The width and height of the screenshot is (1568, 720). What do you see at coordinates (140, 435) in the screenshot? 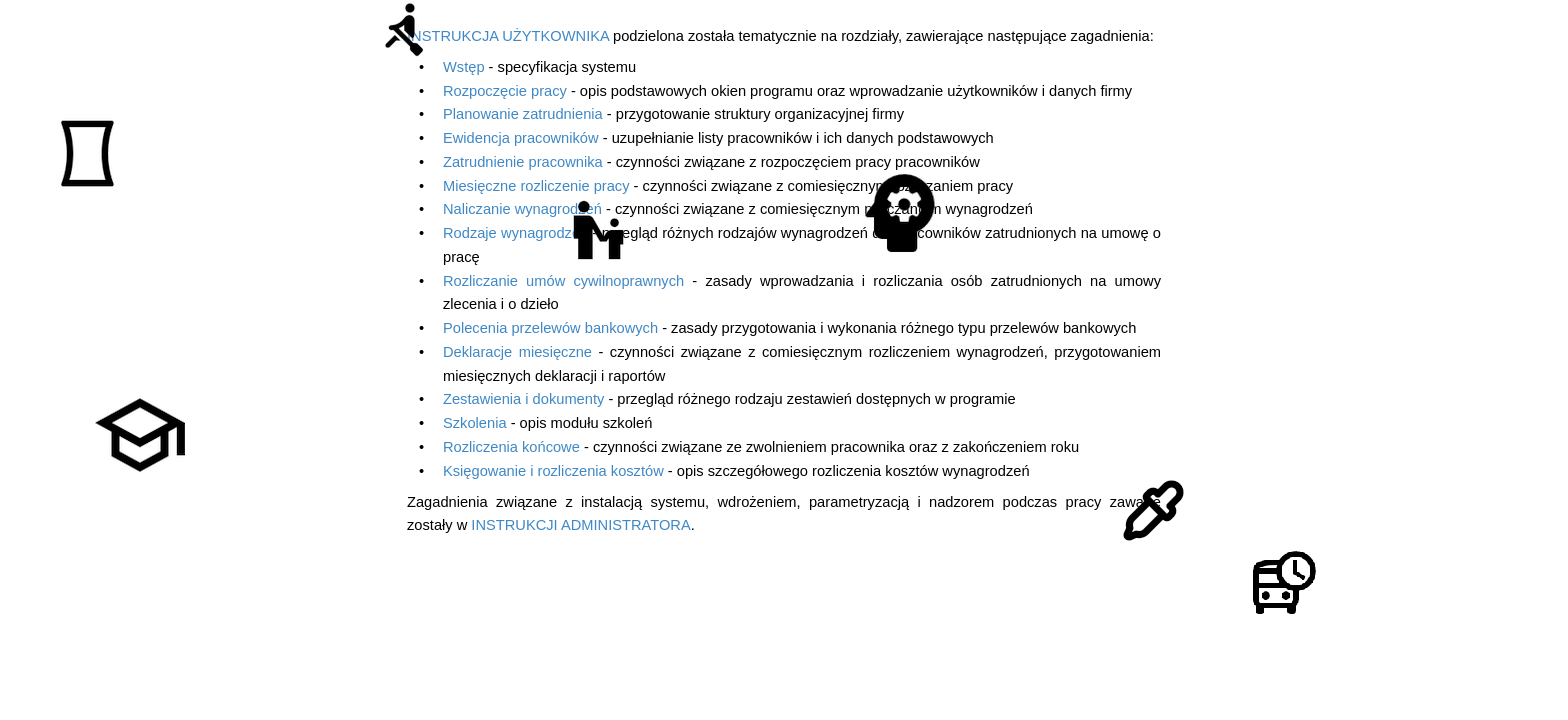
I see `access education or school-related features` at bounding box center [140, 435].